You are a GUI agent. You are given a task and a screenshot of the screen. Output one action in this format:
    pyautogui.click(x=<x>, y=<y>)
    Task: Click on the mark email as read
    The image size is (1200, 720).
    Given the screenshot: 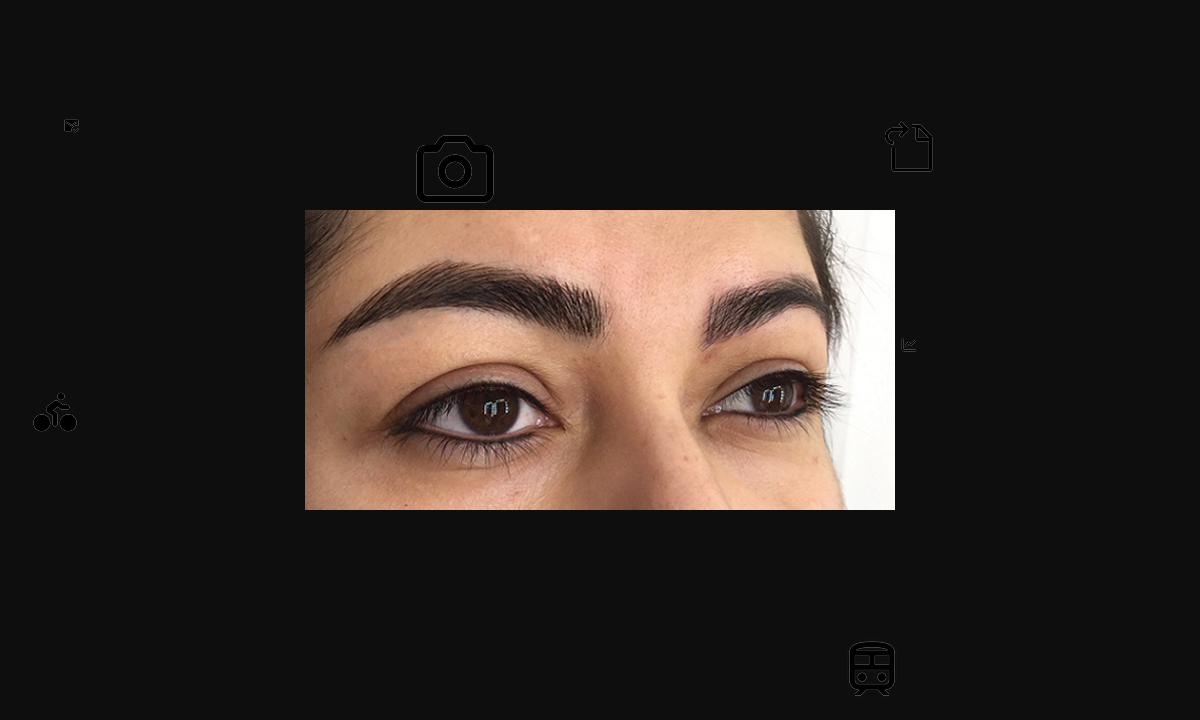 What is the action you would take?
    pyautogui.click(x=71, y=125)
    